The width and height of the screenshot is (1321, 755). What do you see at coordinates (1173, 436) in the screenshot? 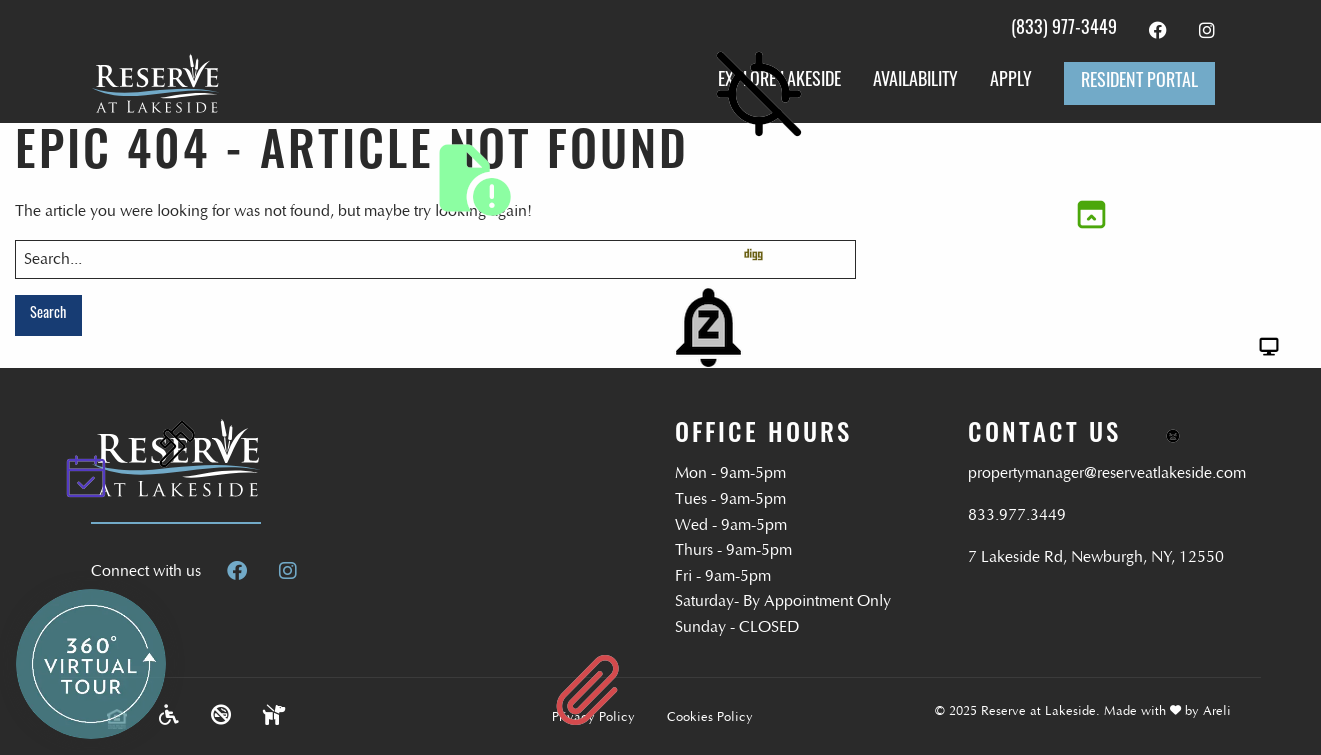
I see `indicates user fatigue or exhaustion status` at bounding box center [1173, 436].